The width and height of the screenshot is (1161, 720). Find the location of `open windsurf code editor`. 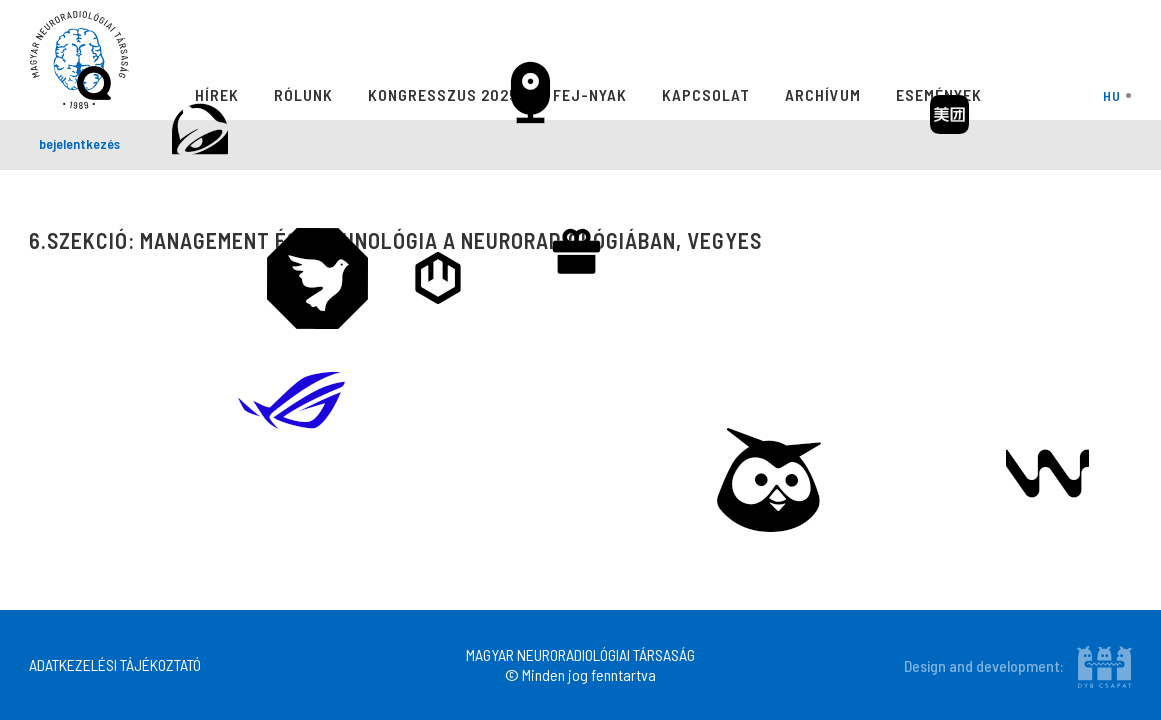

open windsurf code editor is located at coordinates (1047, 473).